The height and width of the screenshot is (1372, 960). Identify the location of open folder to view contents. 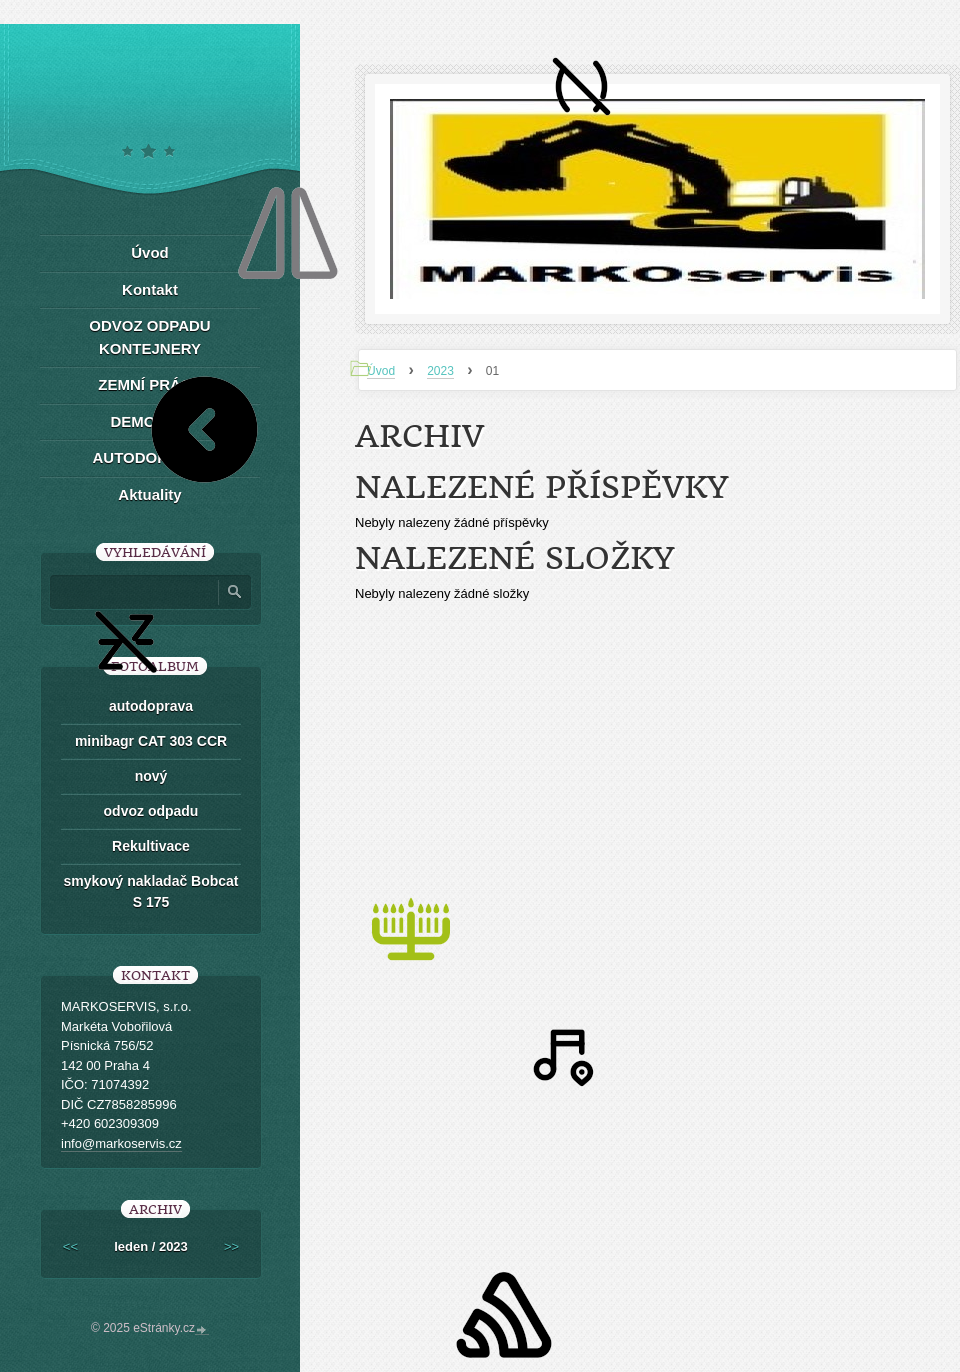
(360, 368).